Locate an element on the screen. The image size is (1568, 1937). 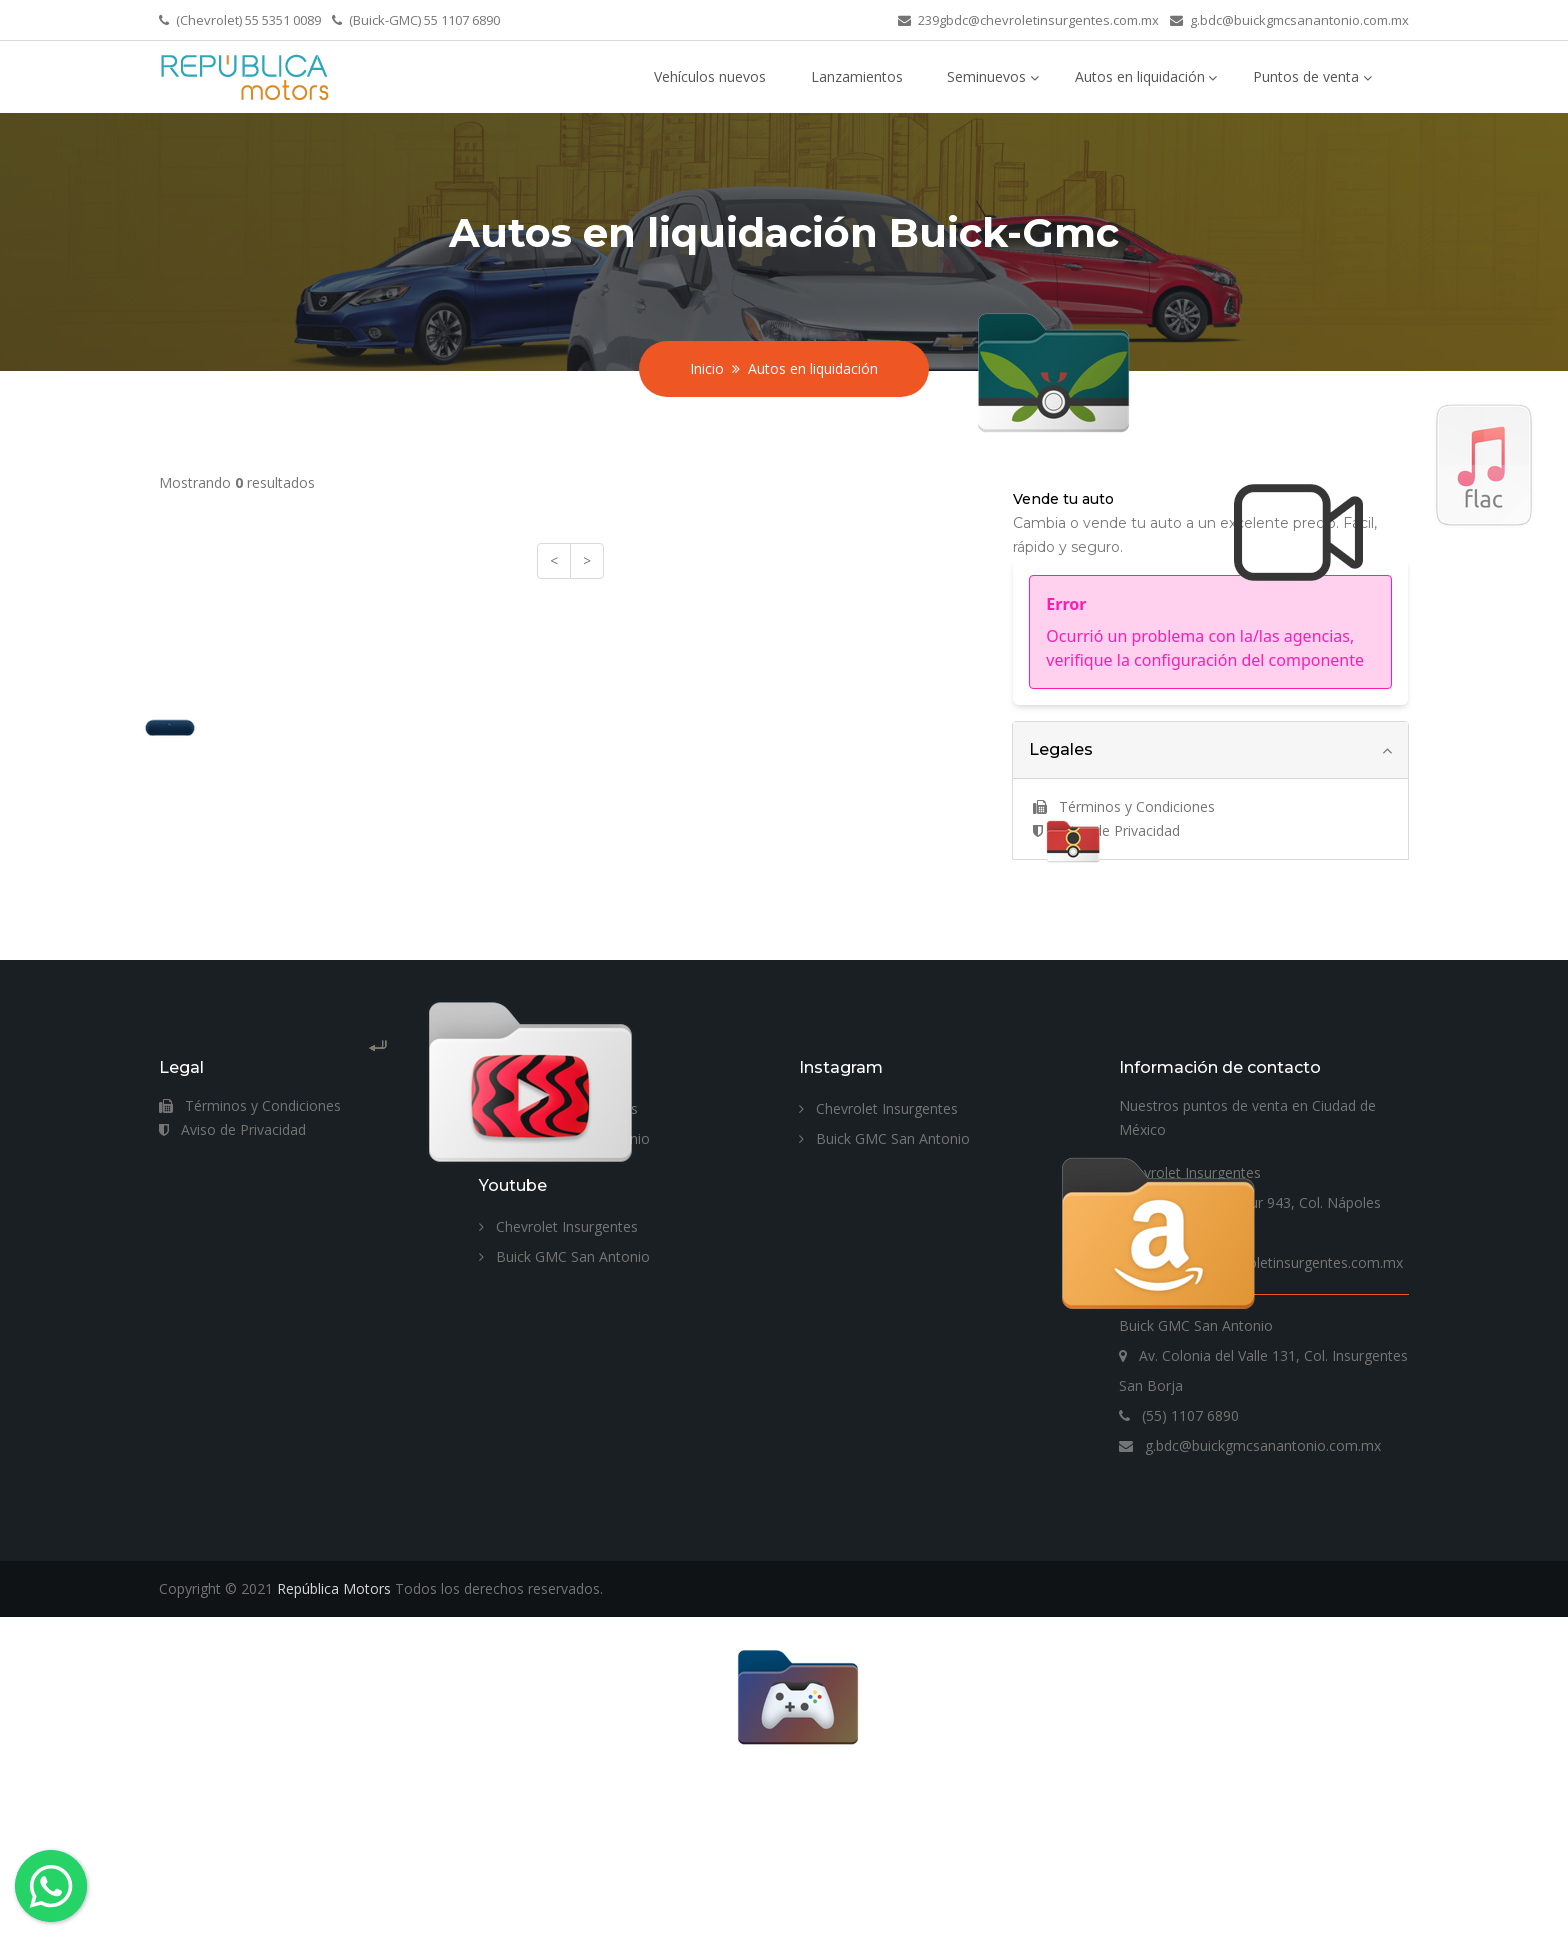
open folder containing pokémon park ball game files is located at coordinates (1053, 377).